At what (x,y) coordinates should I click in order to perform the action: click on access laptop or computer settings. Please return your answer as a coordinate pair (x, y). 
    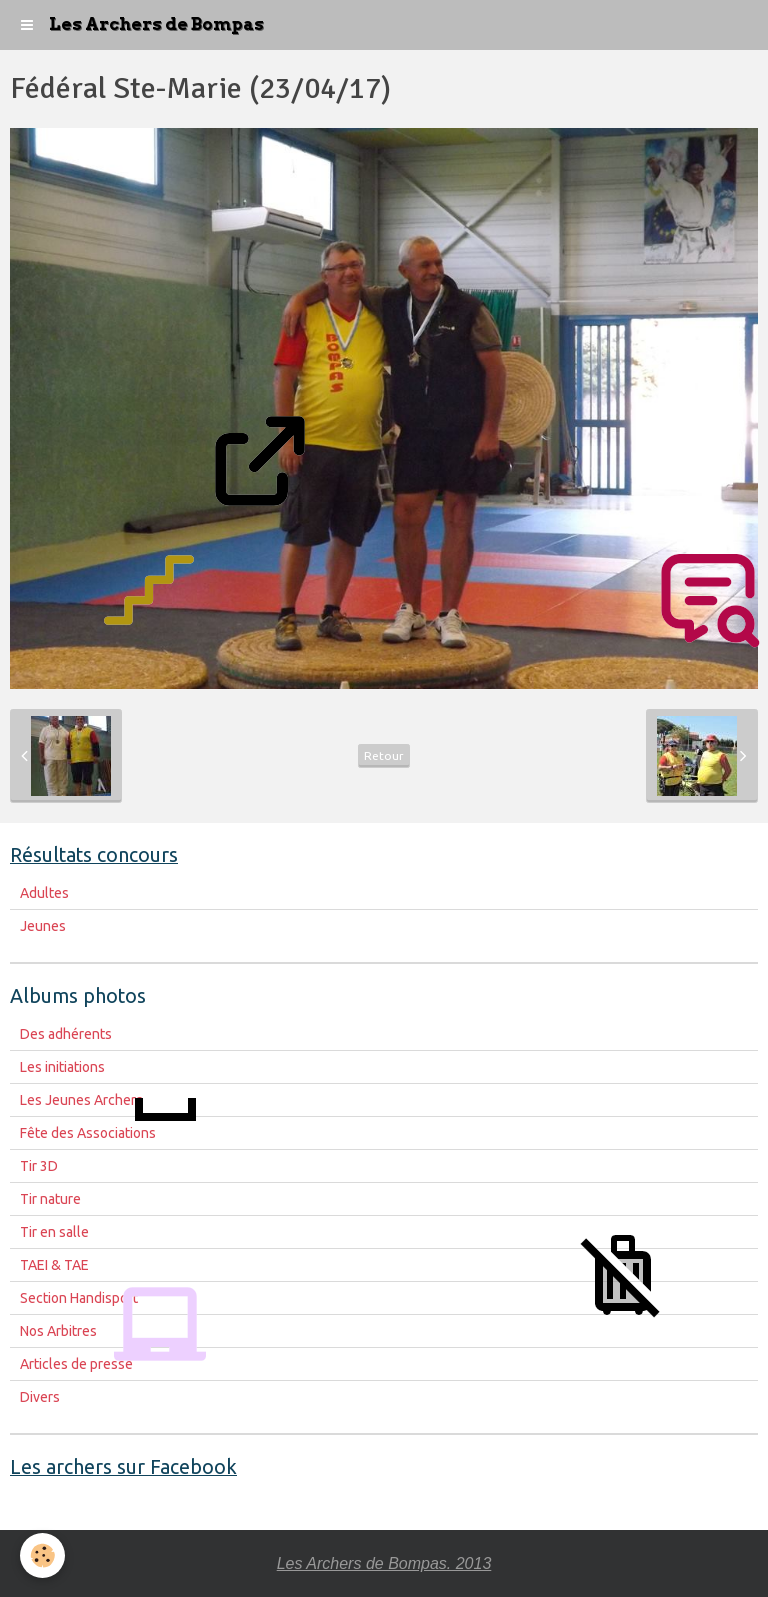
    Looking at the image, I should click on (160, 1324).